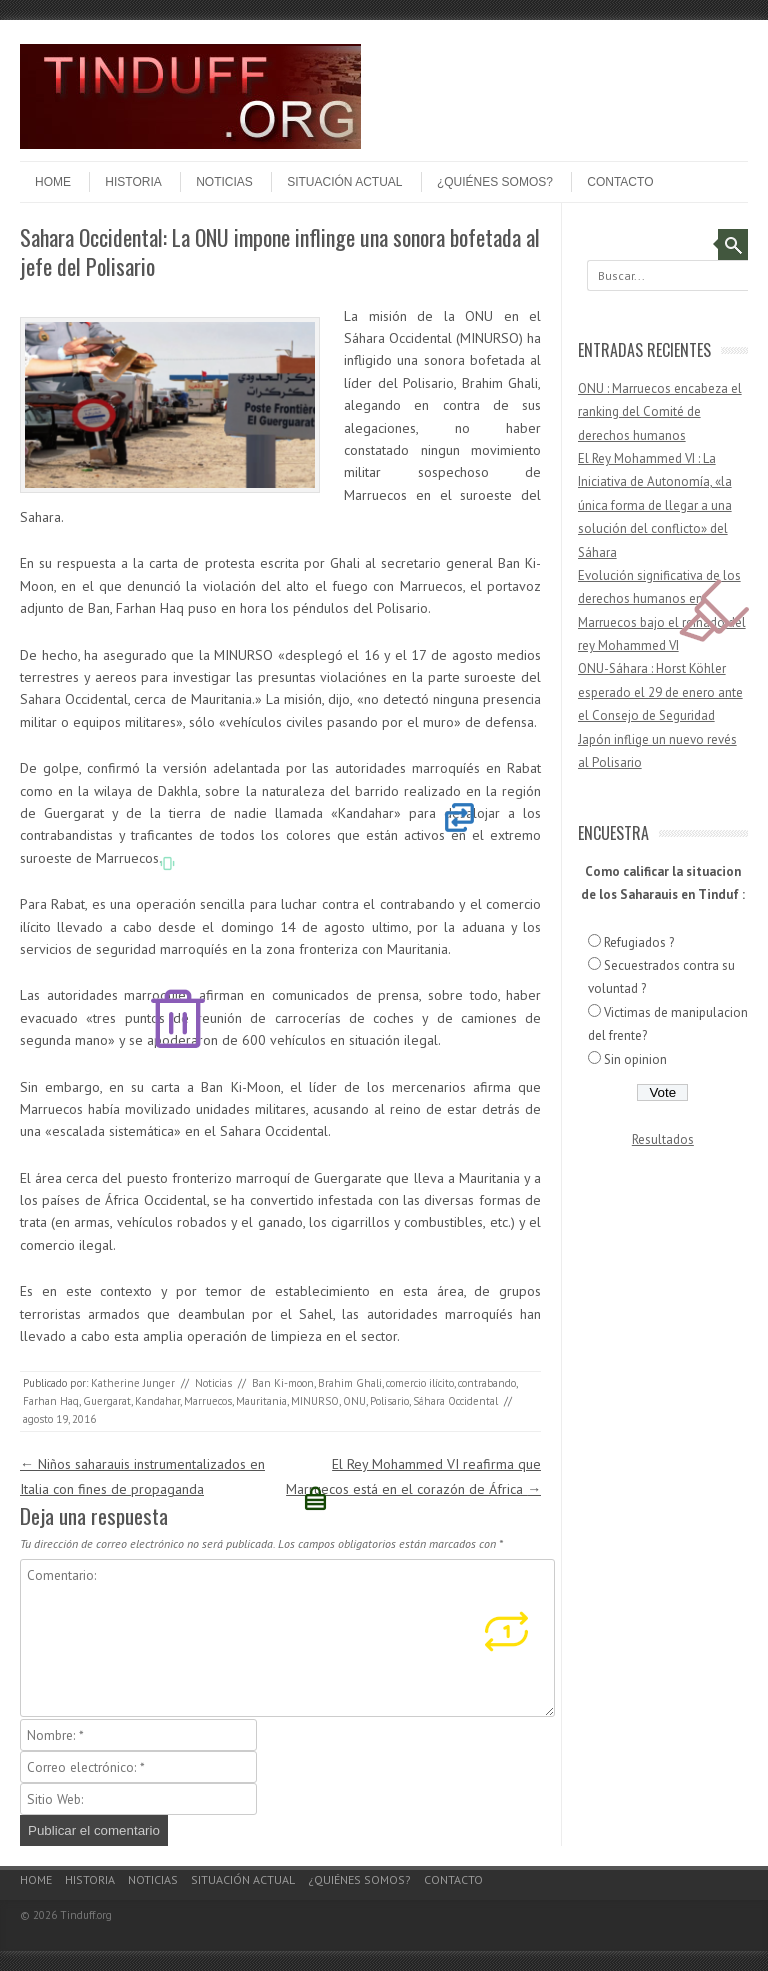  Describe the element at coordinates (178, 1021) in the screenshot. I see `delete this item` at that location.